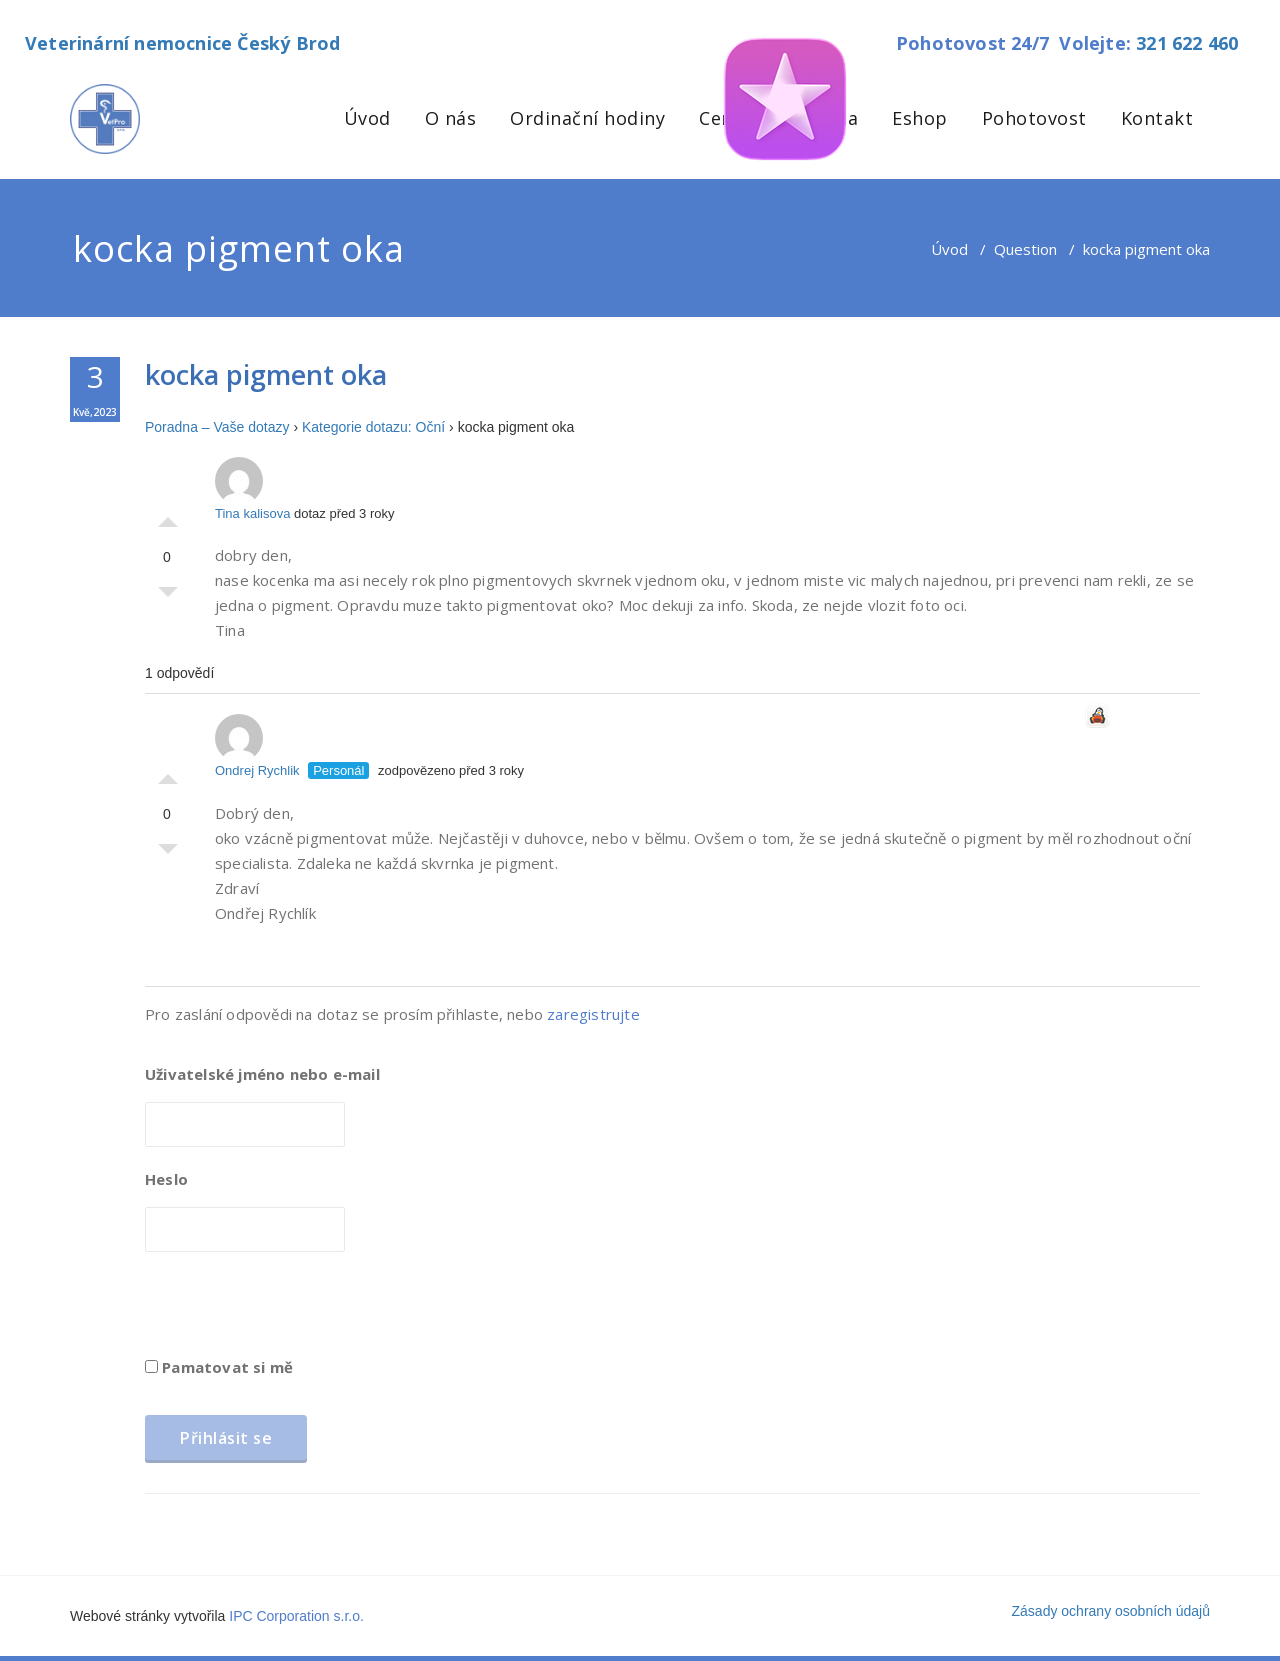  Describe the element at coordinates (1097, 715) in the screenshot. I see `launch supertuxkart racing game` at that location.